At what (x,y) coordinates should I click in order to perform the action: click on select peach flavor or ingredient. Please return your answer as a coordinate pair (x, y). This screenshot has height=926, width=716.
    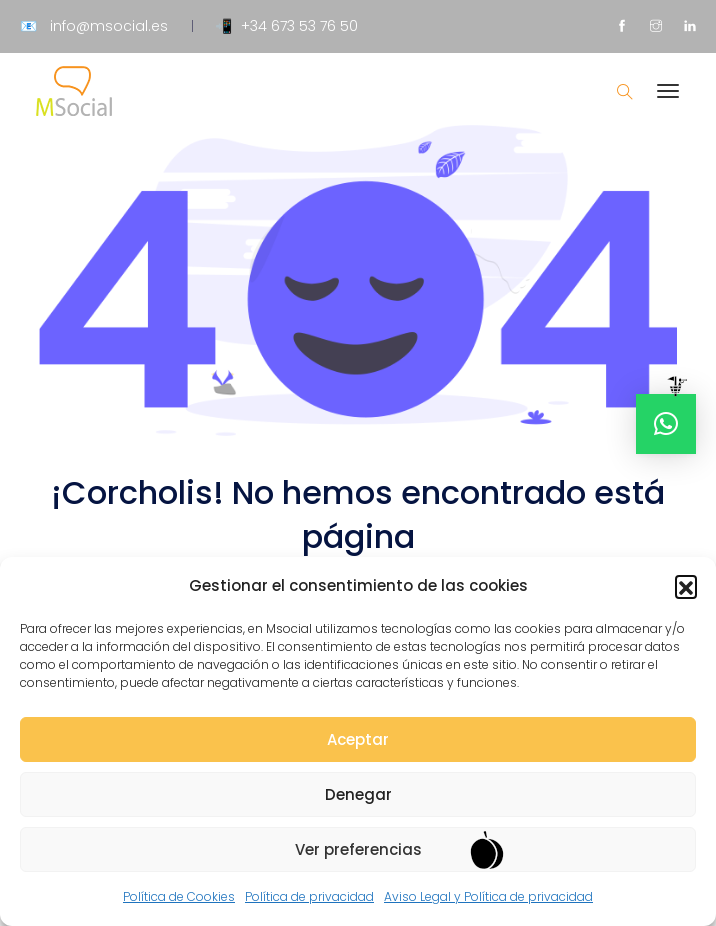
    Looking at the image, I should click on (487, 850).